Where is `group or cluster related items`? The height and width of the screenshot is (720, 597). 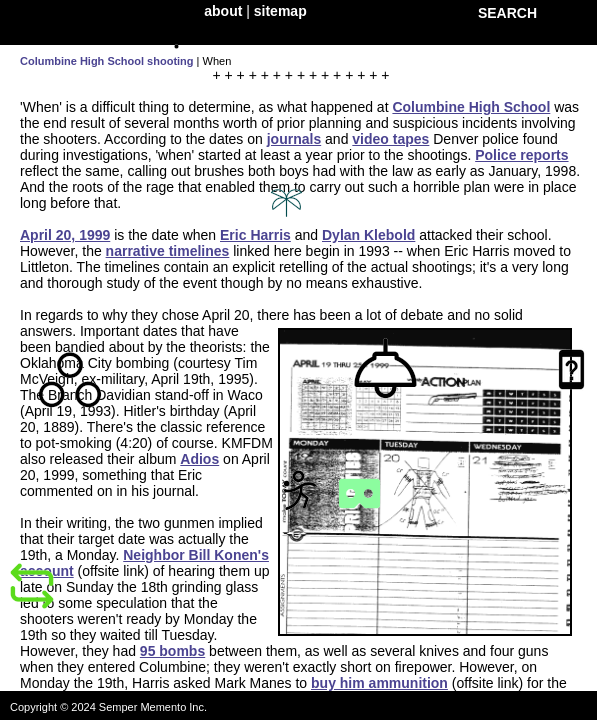 group or cluster related items is located at coordinates (70, 381).